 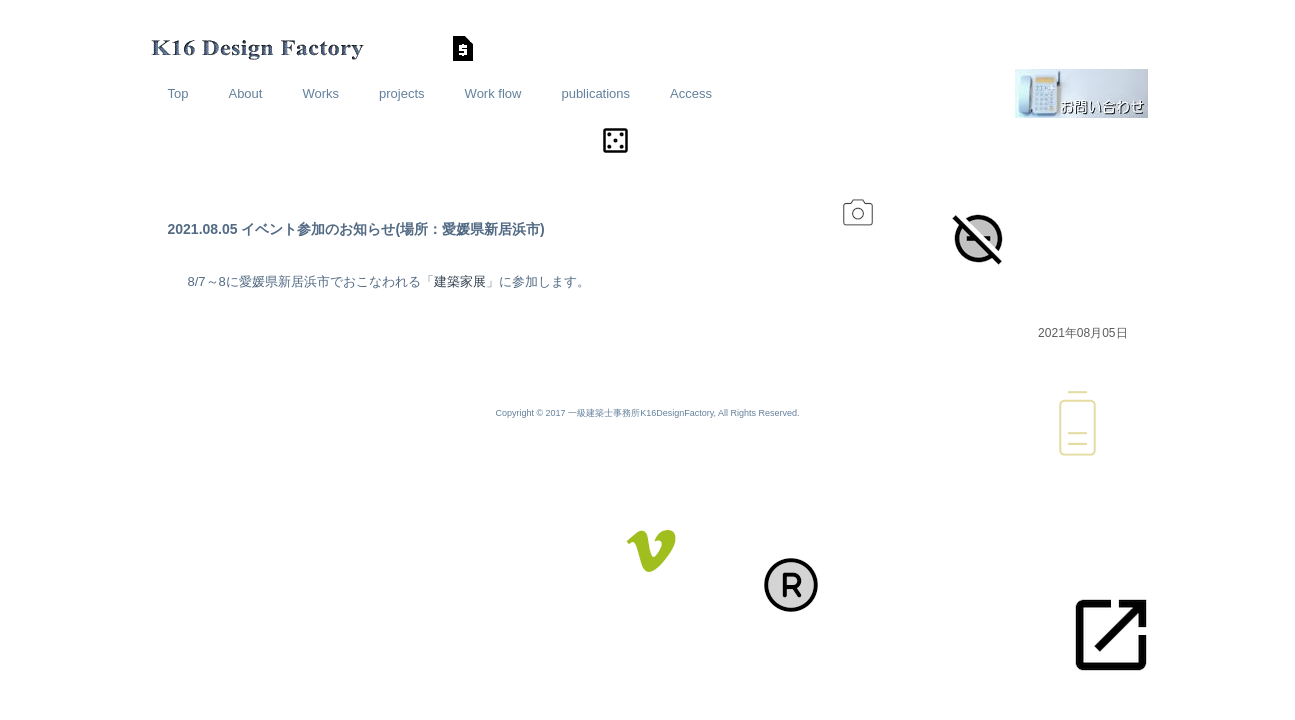 I want to click on take a photo, so click(x=858, y=213).